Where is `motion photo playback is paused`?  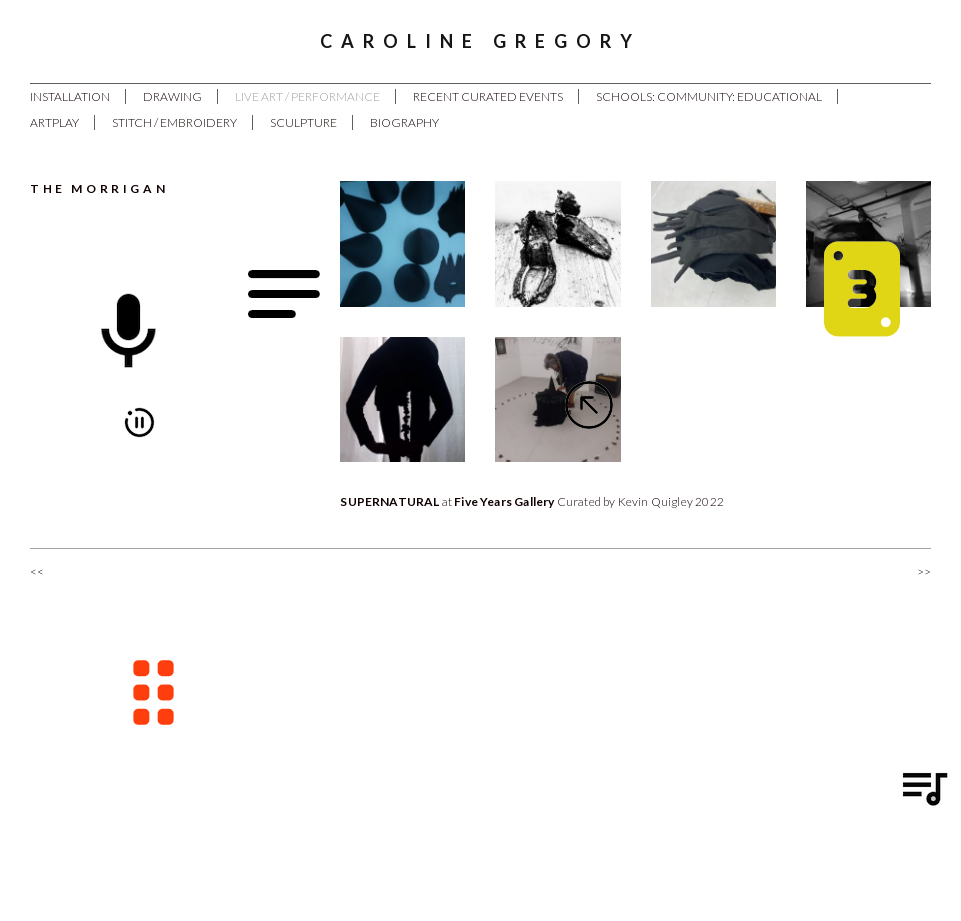 motion photo playback is paused is located at coordinates (139, 422).